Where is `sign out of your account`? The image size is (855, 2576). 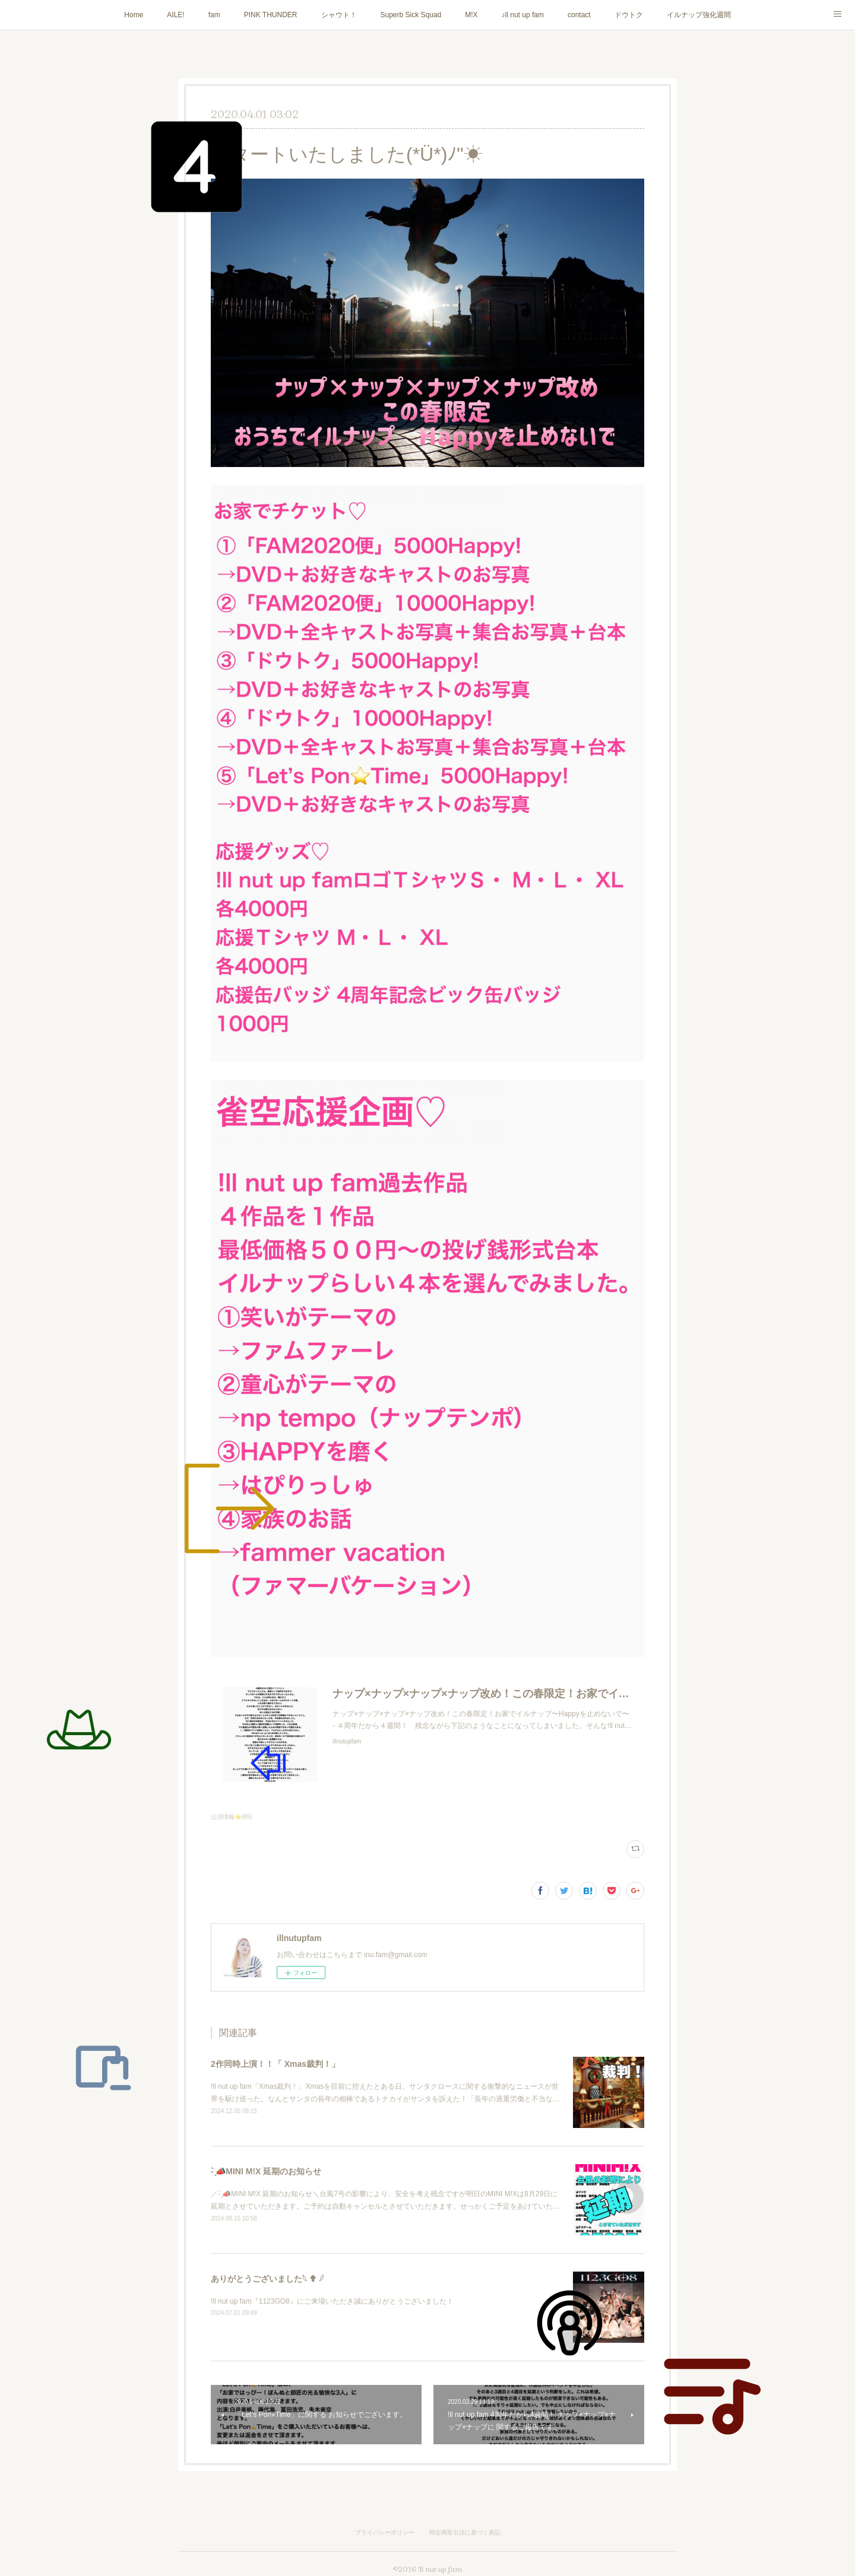
sign out of your account is located at coordinates (226, 1508).